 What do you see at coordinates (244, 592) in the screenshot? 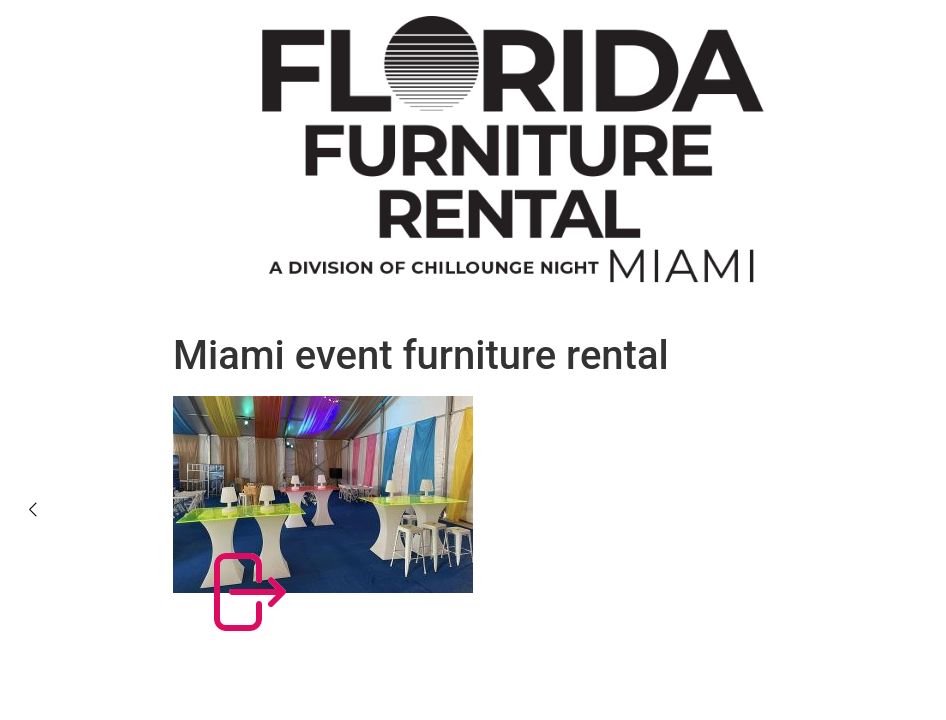
I see `log out of your account` at bounding box center [244, 592].